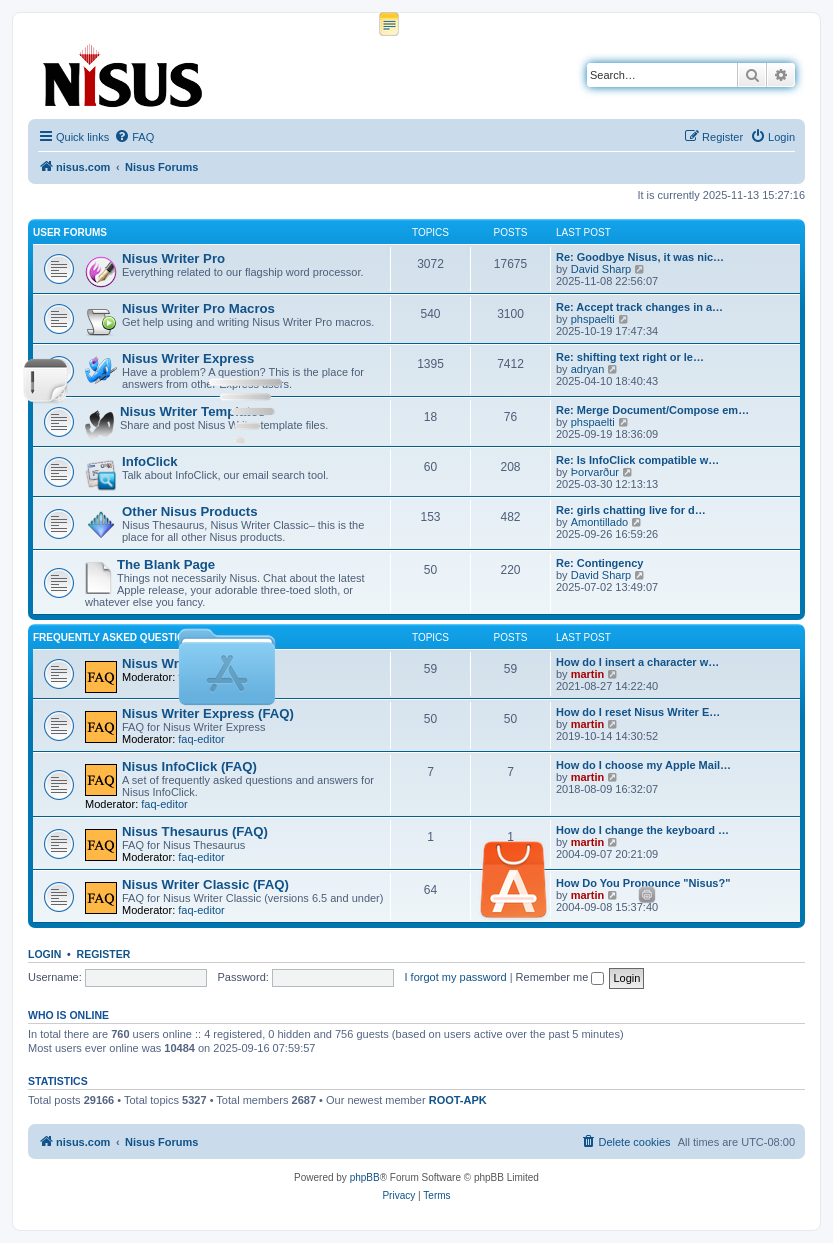  Describe the element at coordinates (227, 667) in the screenshot. I see `open your templates folder` at that location.